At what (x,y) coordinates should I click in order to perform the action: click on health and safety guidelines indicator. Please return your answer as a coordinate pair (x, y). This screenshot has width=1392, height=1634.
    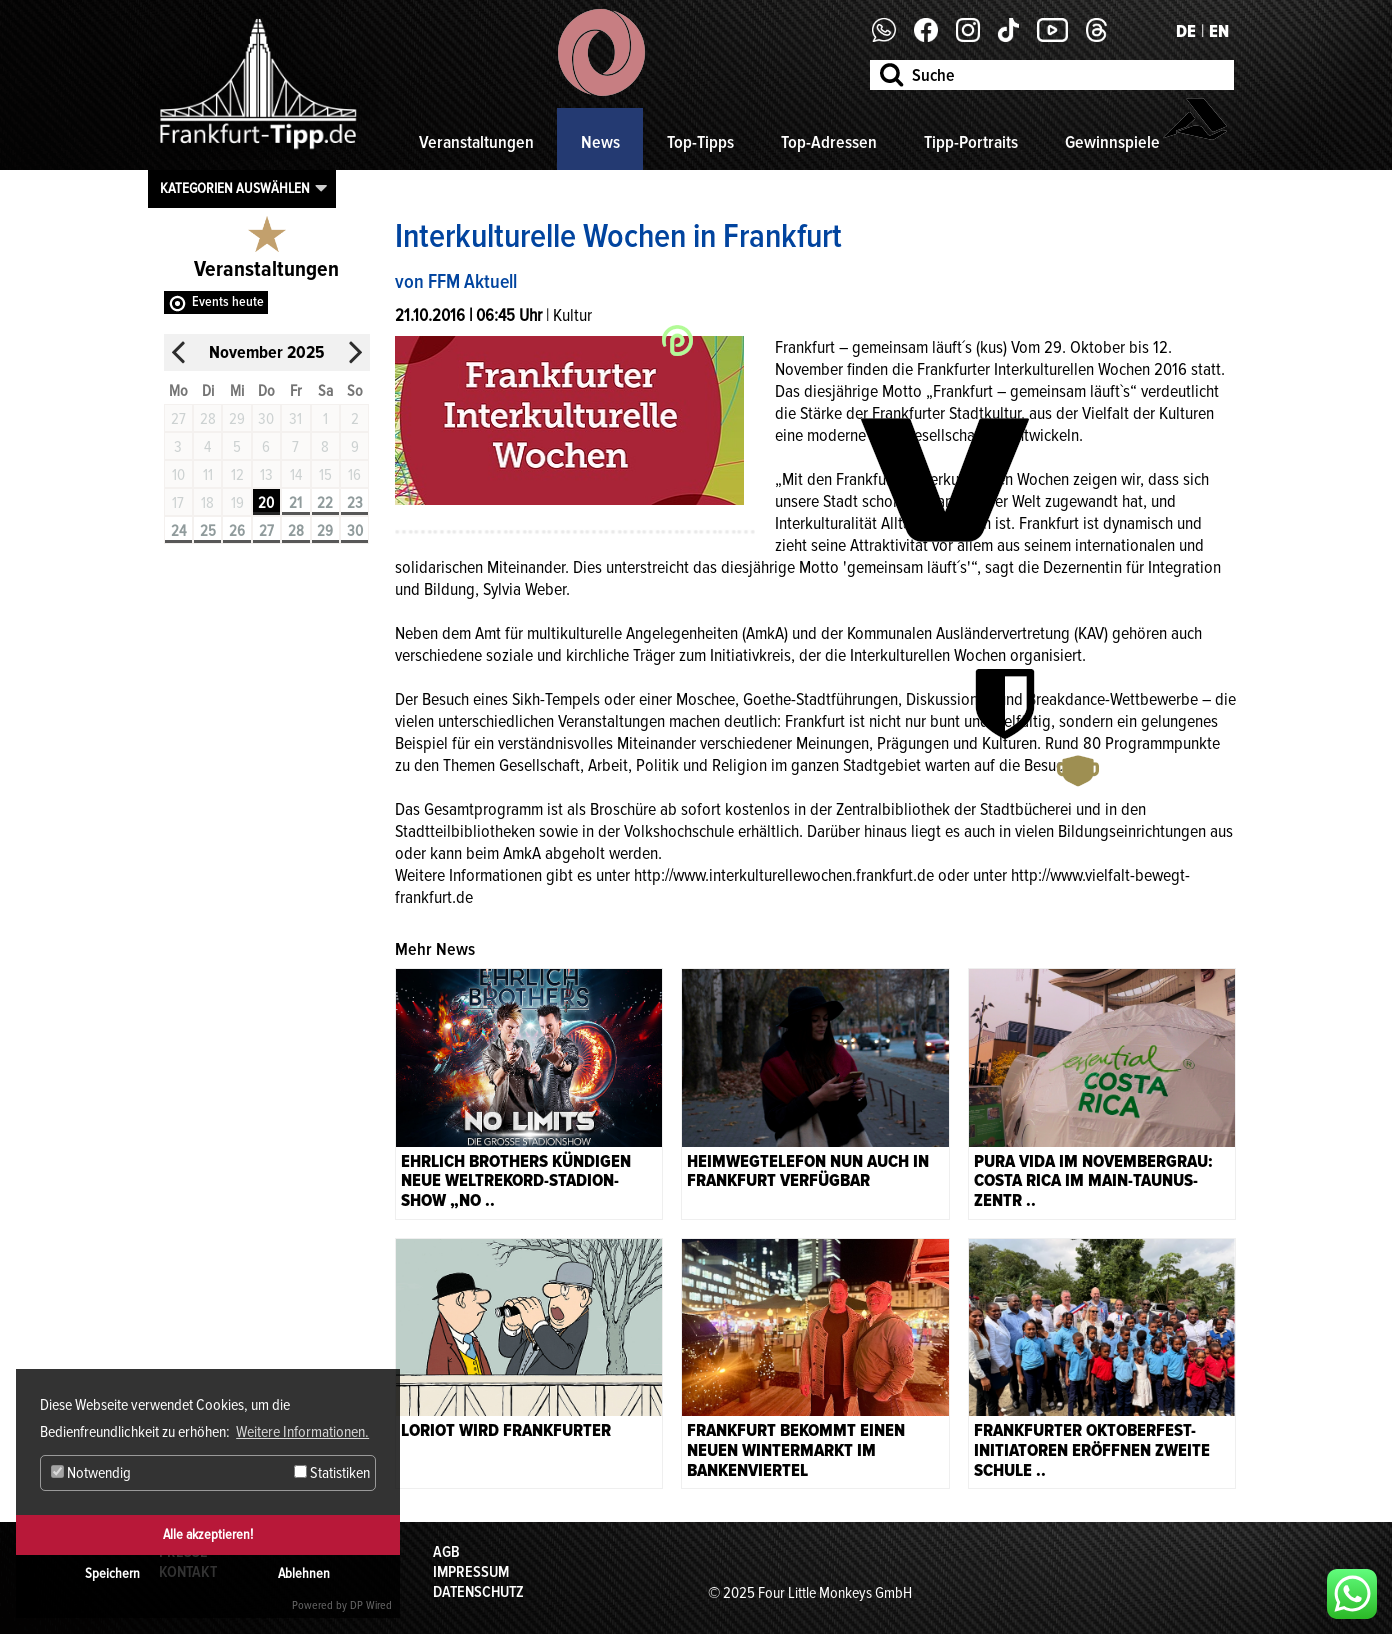
    Looking at the image, I should click on (1078, 771).